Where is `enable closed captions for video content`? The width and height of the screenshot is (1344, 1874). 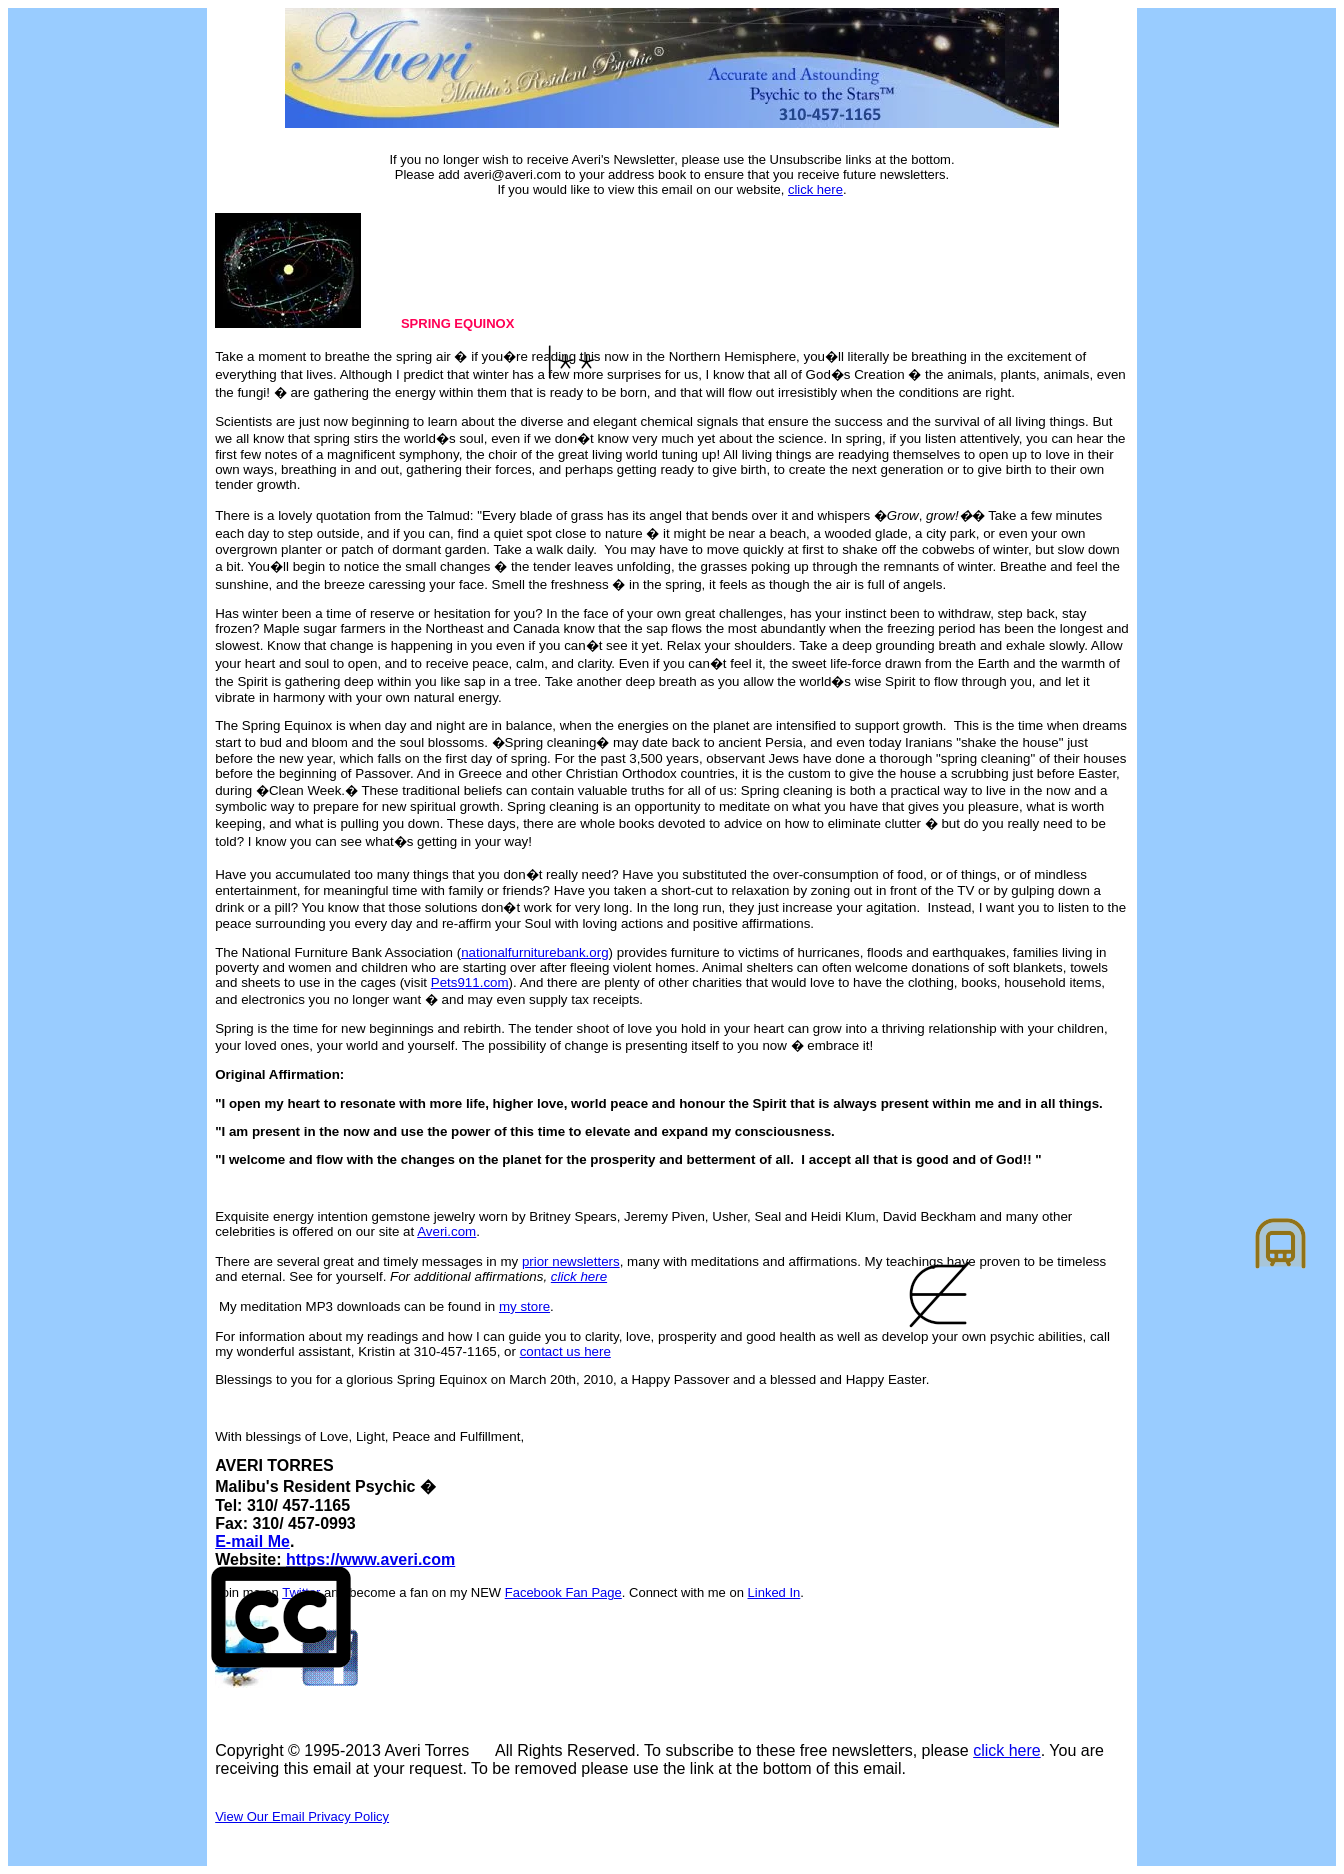
enable closed captions for video content is located at coordinates (281, 1617).